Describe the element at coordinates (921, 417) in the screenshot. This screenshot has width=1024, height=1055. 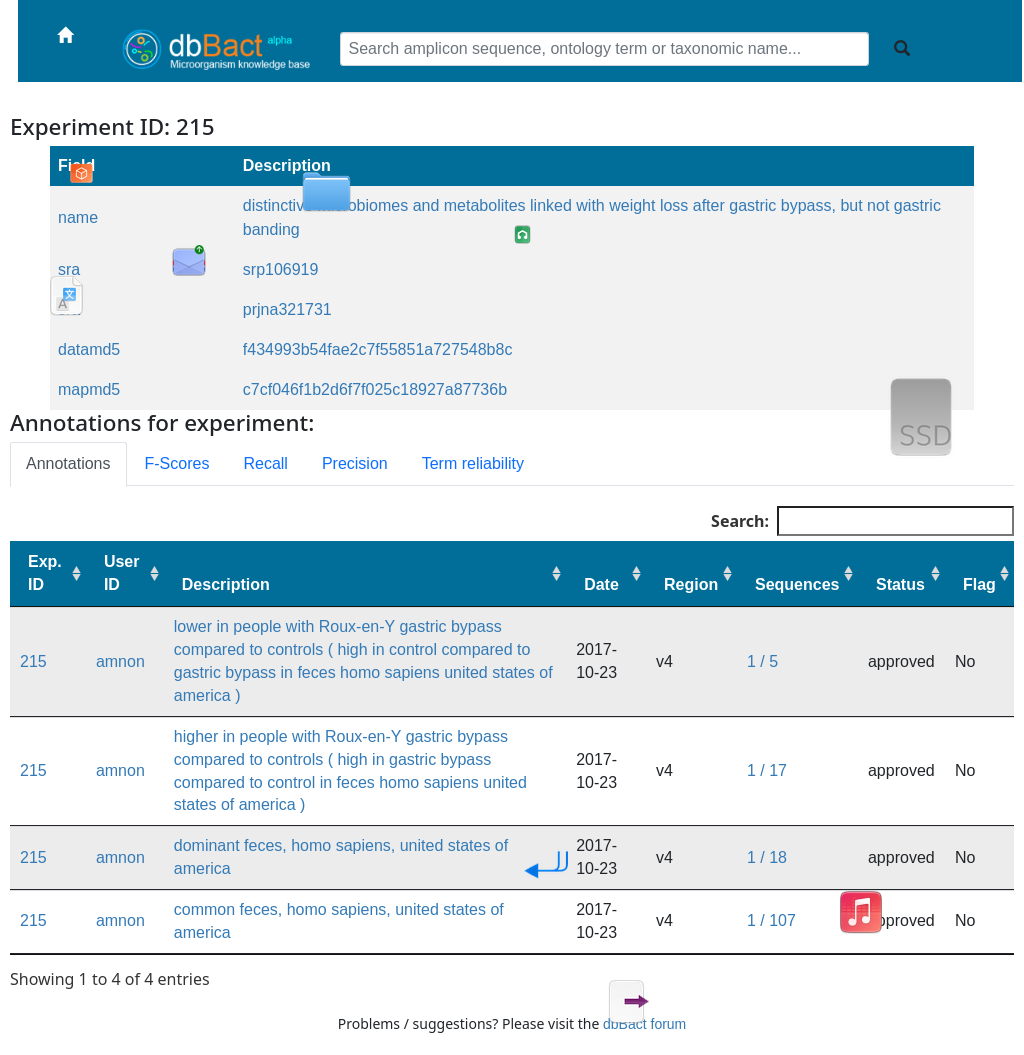
I see `indicates a solid state drive (SSD) storage device` at that location.